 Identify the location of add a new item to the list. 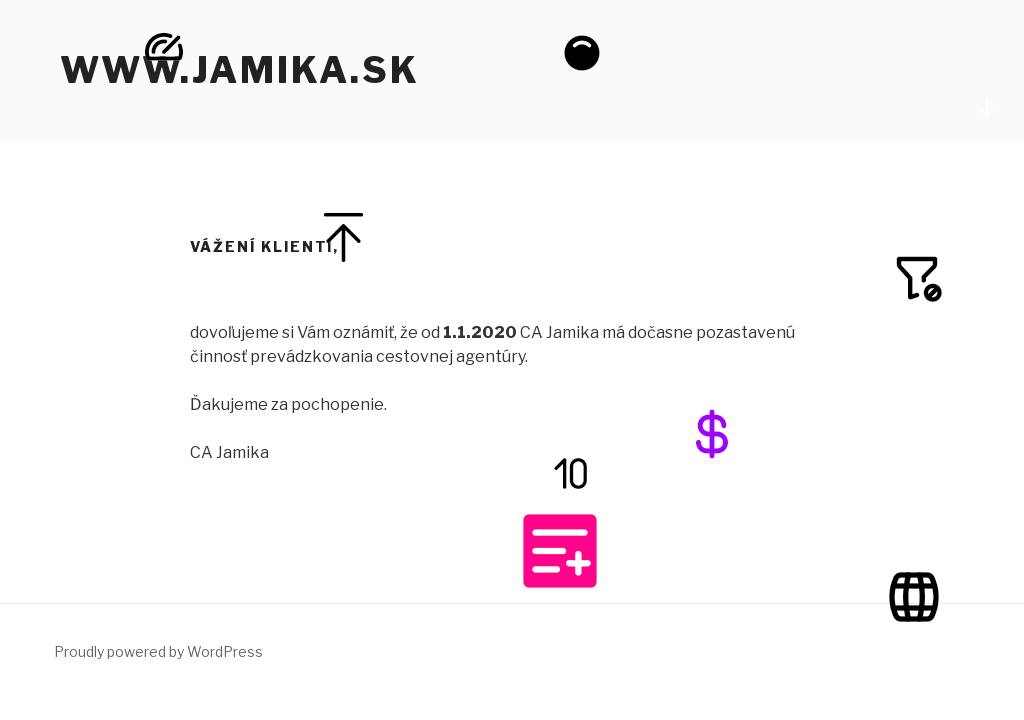
(560, 551).